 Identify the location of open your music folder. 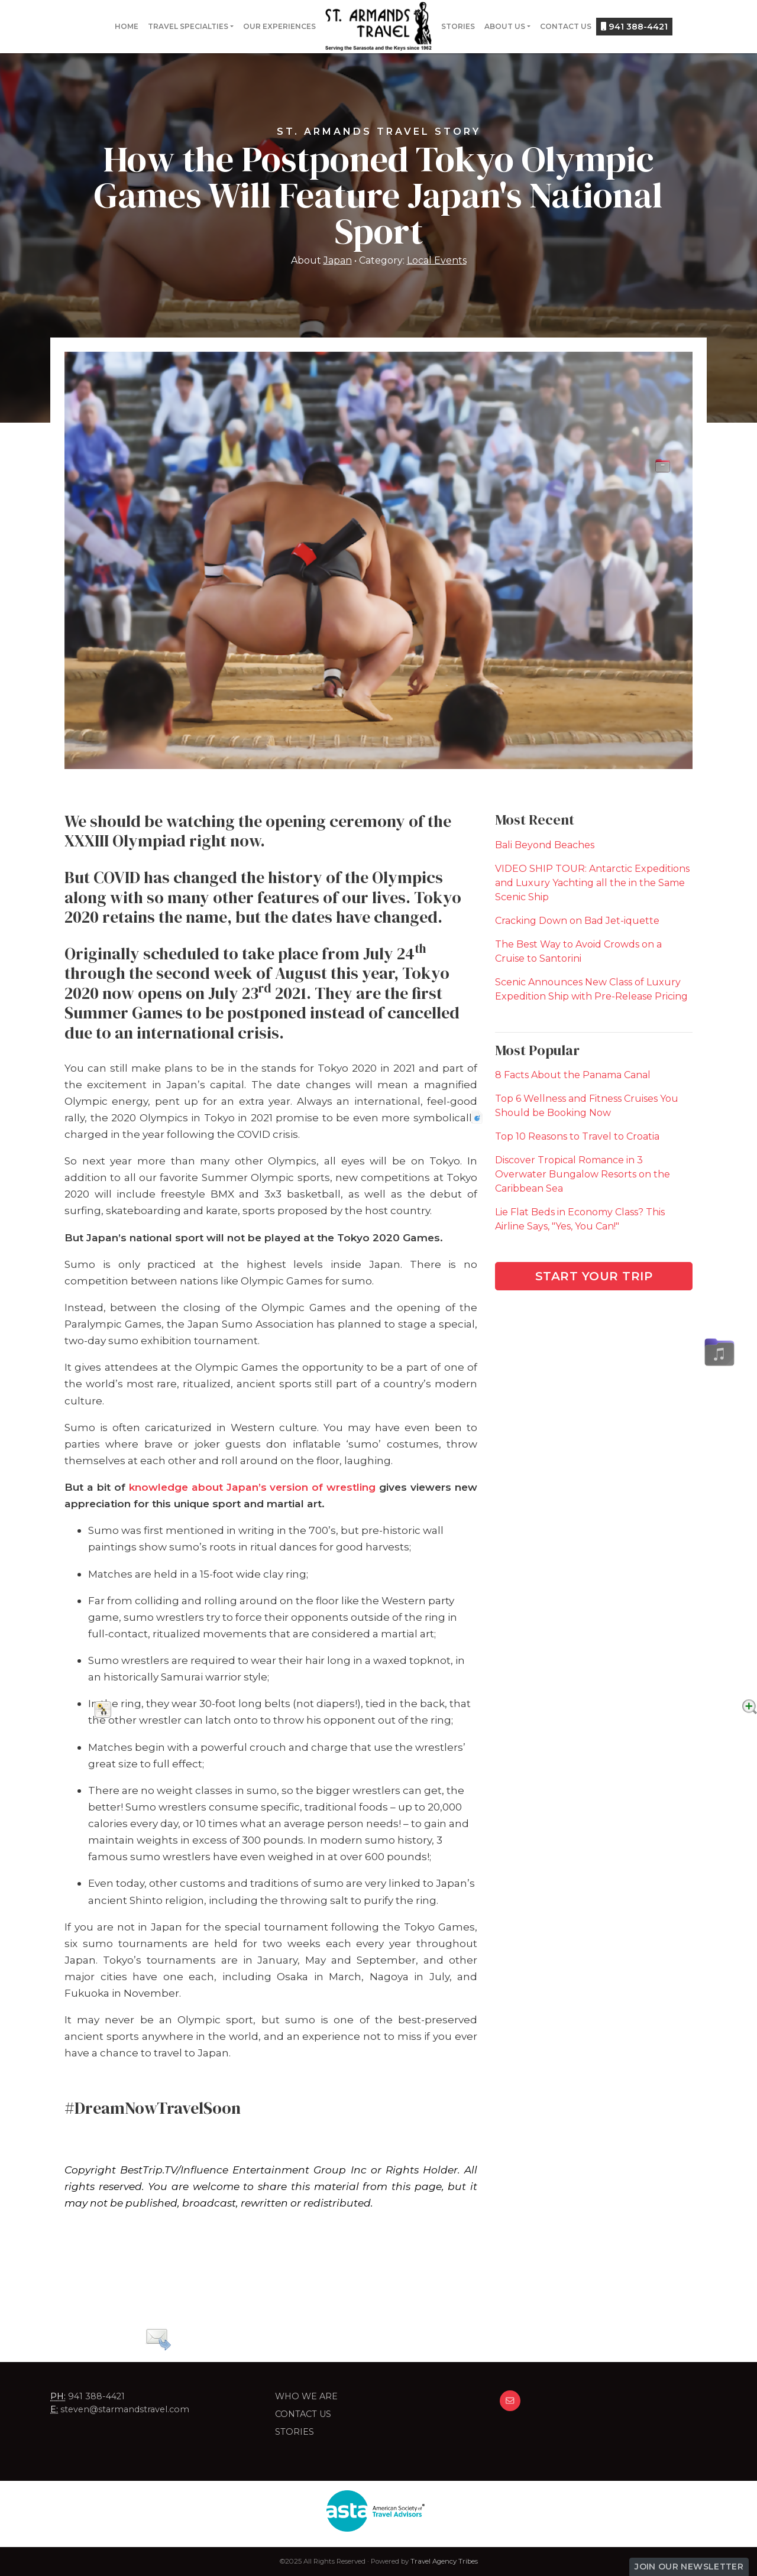
(719, 1352).